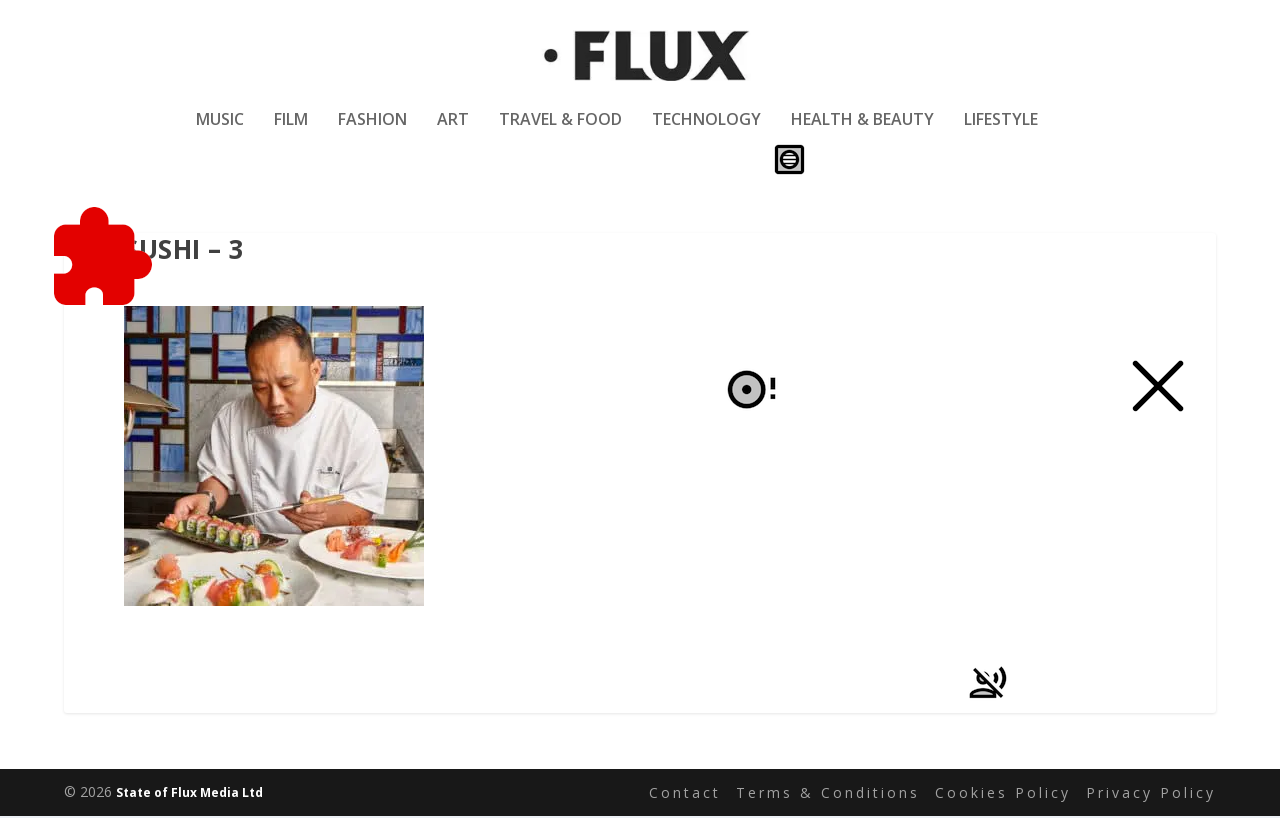 This screenshot has height=818, width=1280. Describe the element at coordinates (789, 159) in the screenshot. I see `access heating, ventilation, and air conditioning controls` at that location.